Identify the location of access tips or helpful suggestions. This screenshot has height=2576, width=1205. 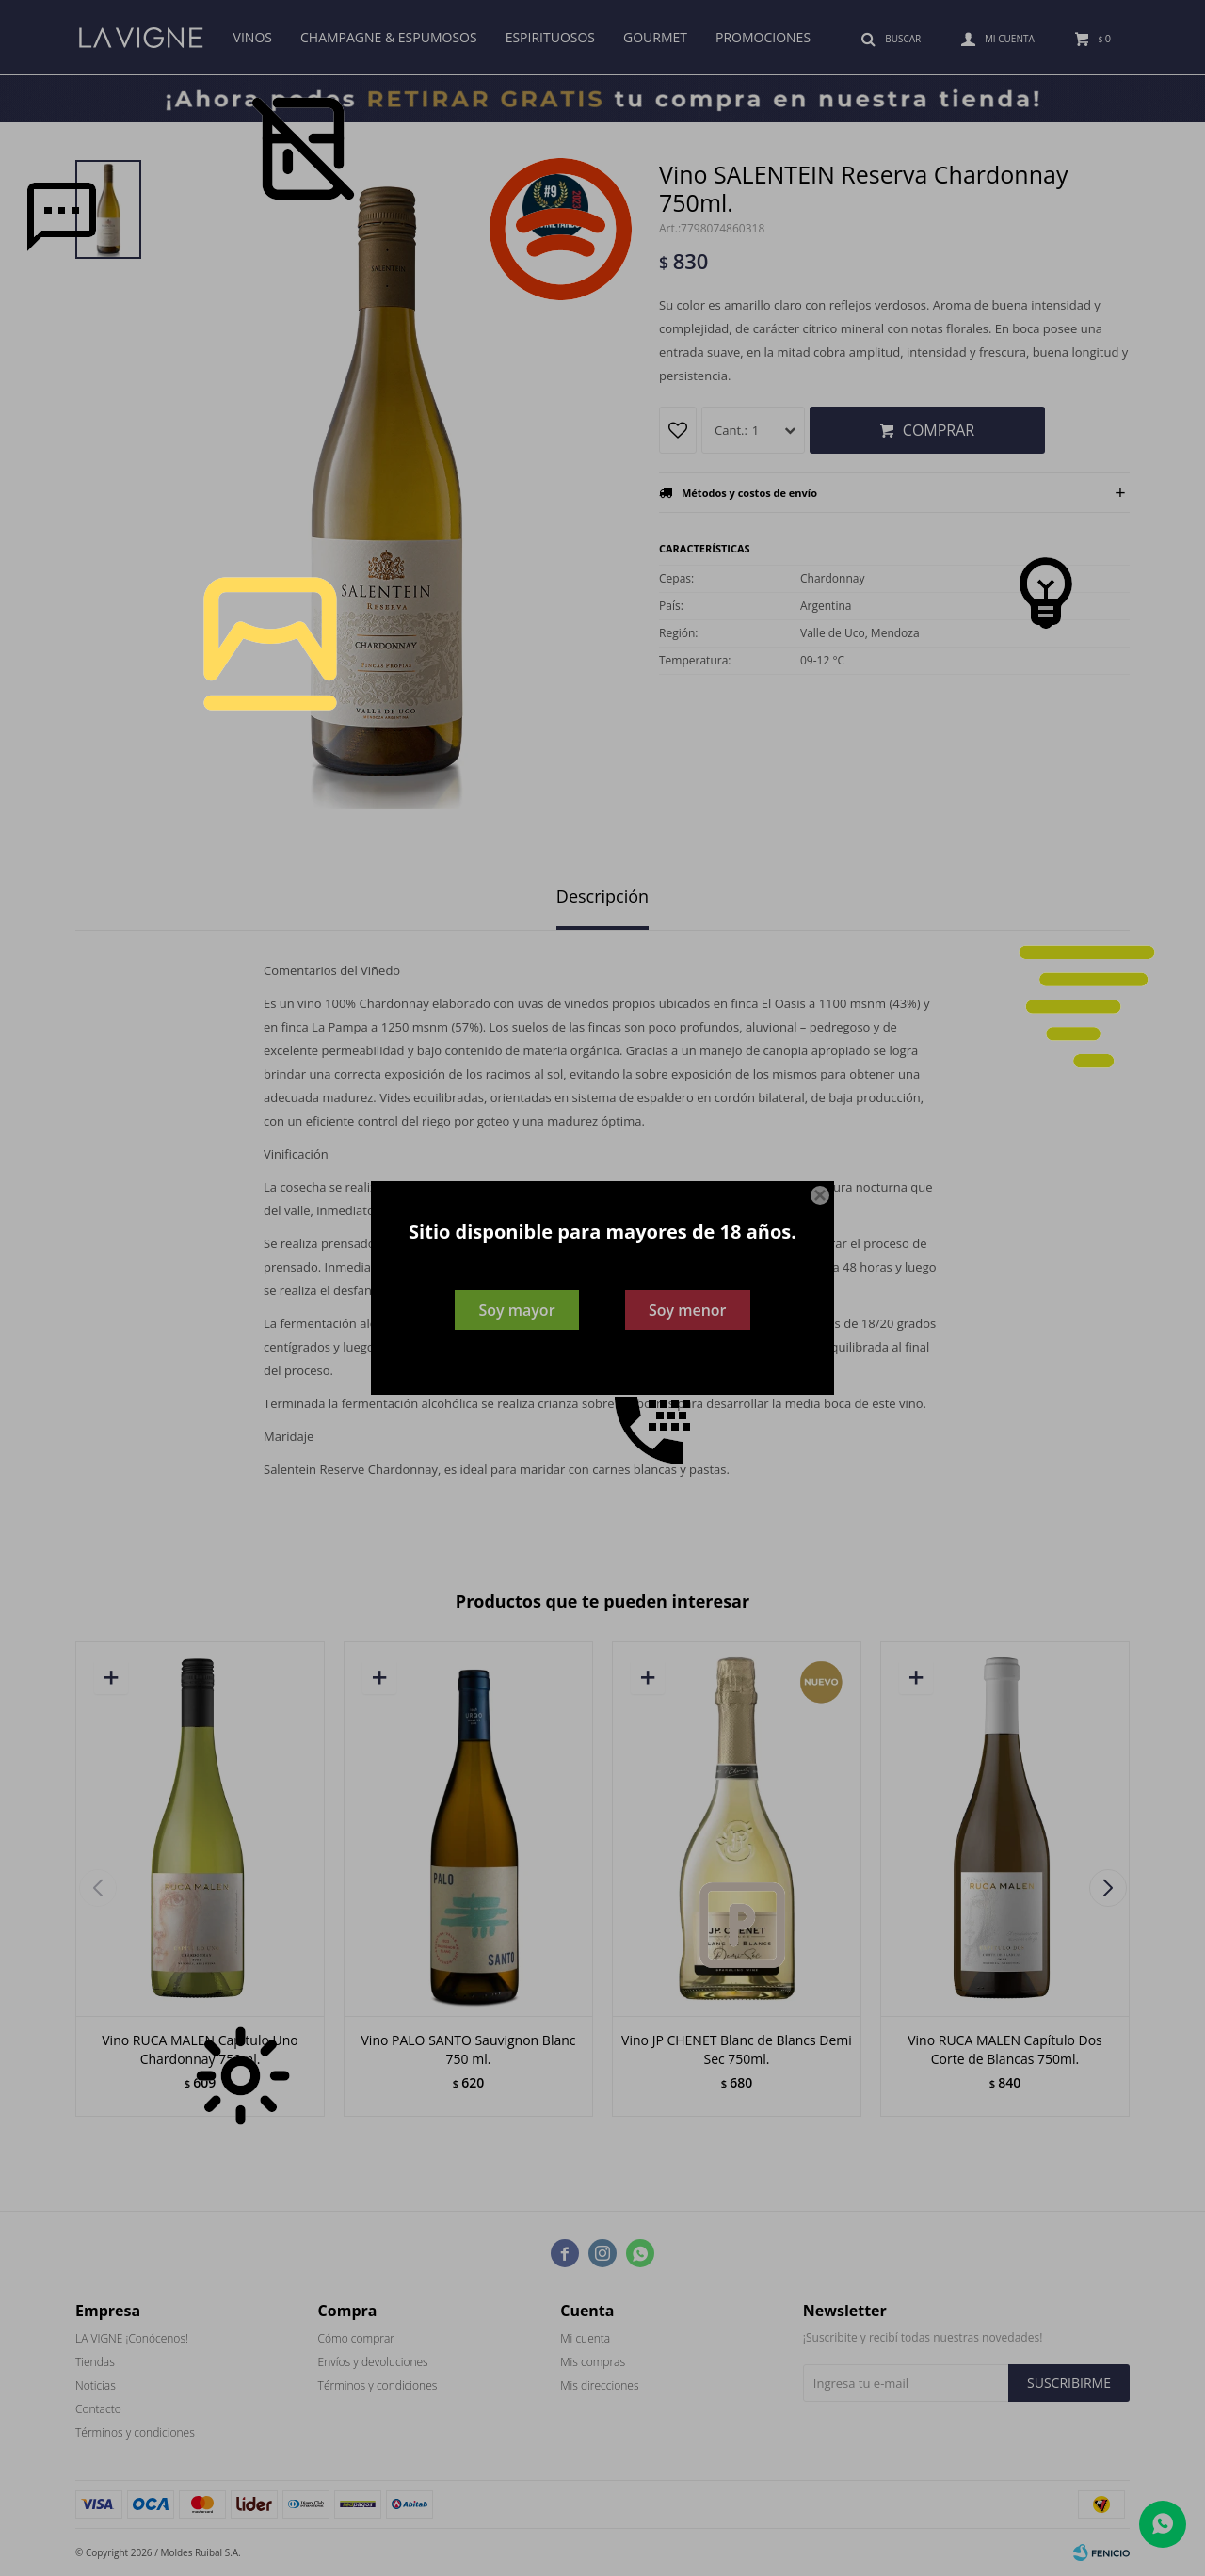
(1046, 591).